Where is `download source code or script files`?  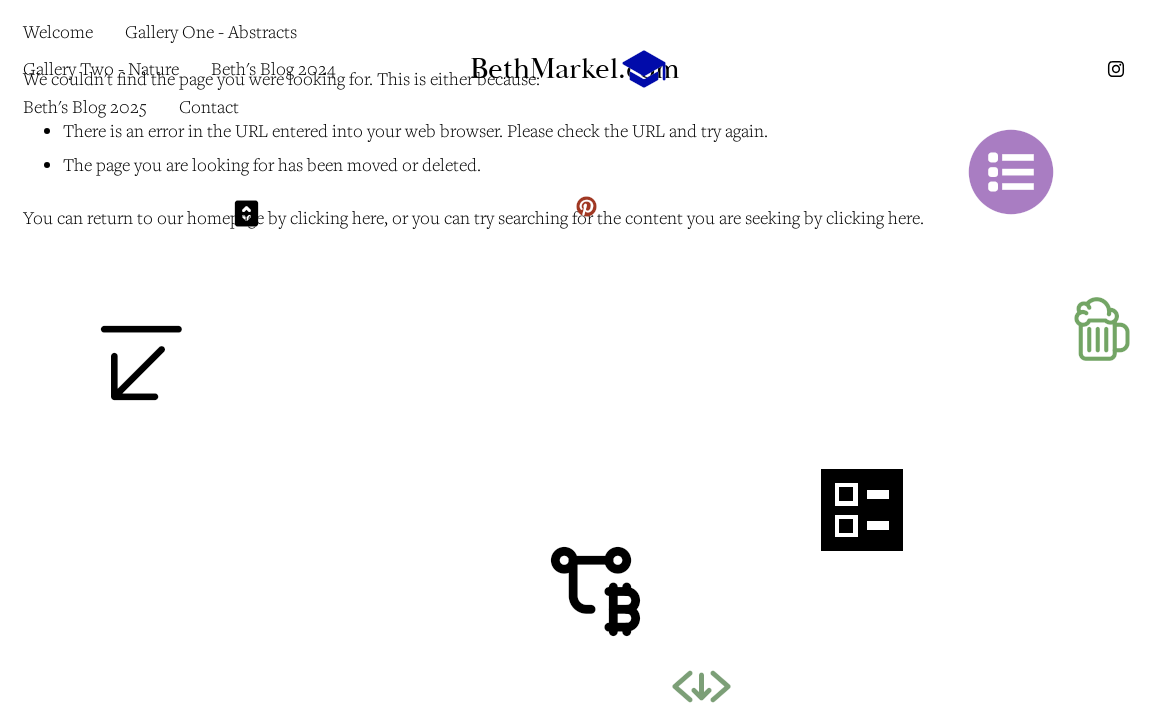
download source code or script files is located at coordinates (701, 686).